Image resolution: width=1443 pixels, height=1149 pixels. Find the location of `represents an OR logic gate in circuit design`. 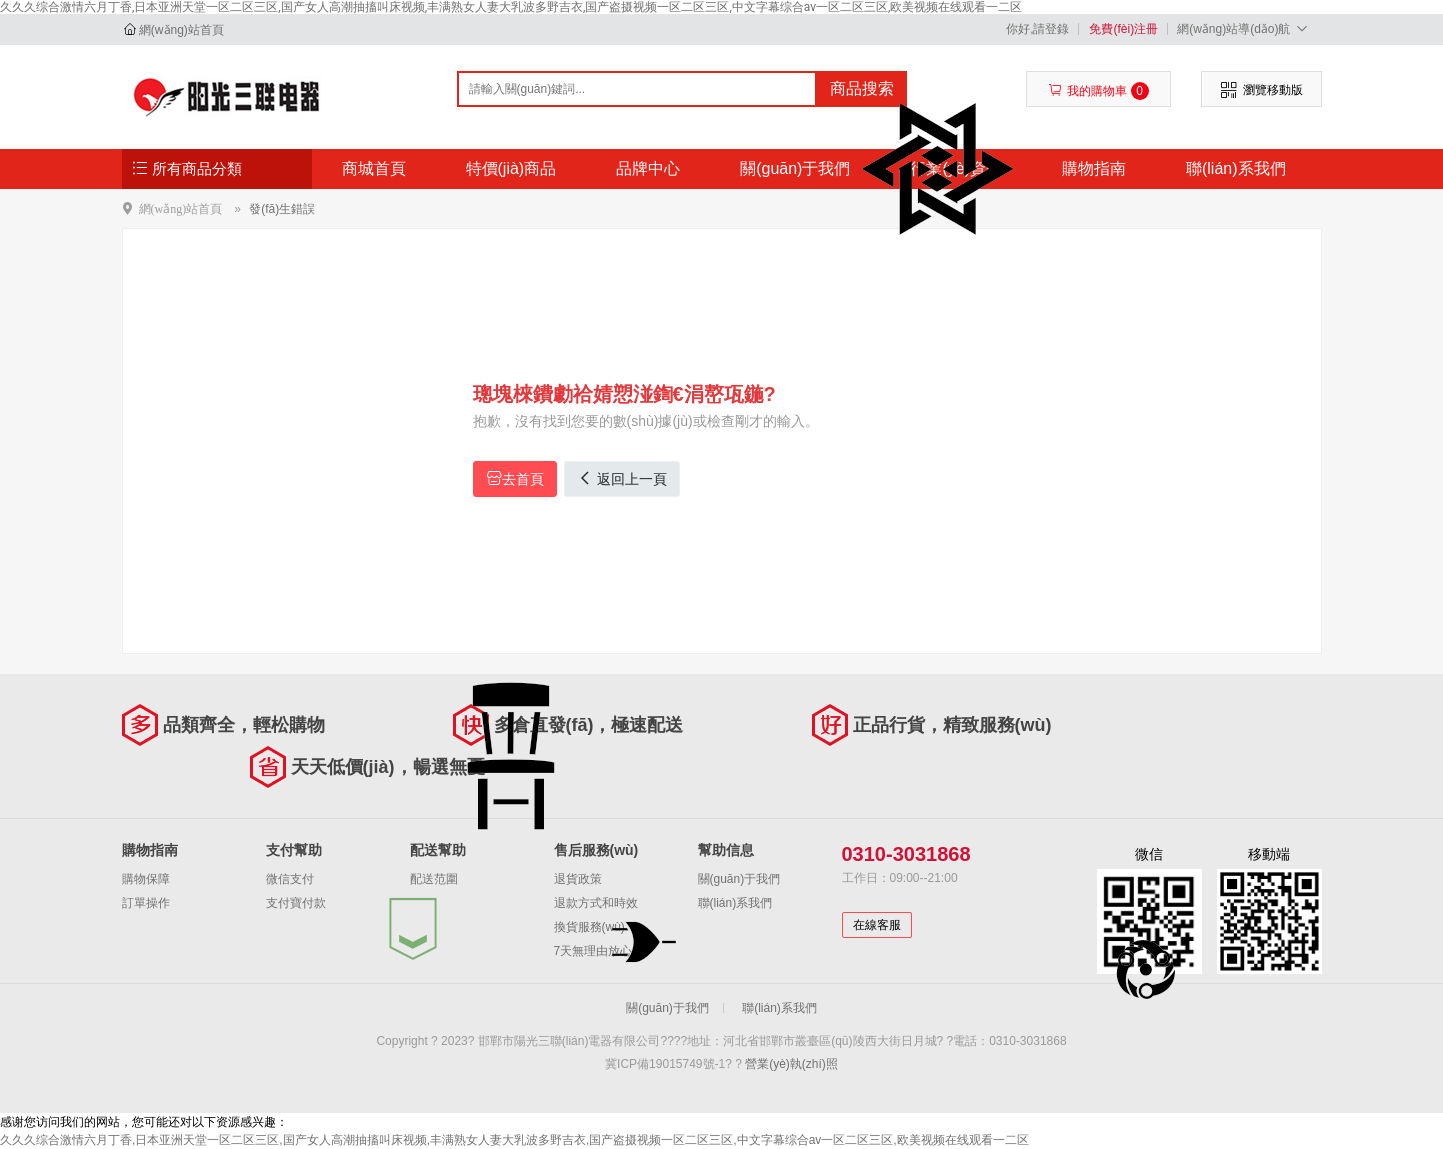

represents an OR logic gate in circuit design is located at coordinates (644, 942).